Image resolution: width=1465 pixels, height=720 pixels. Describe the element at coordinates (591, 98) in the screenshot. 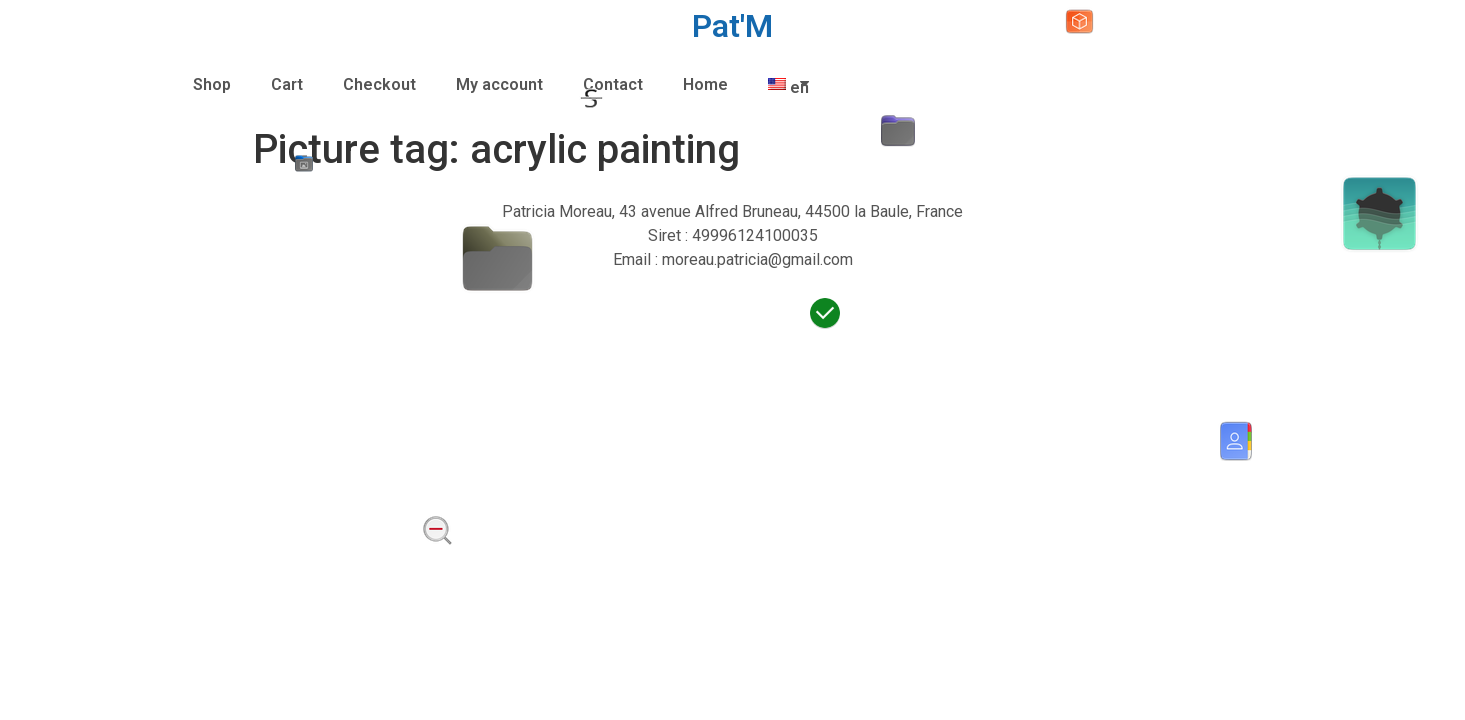

I see `apply strikethrough formatting to selected text` at that location.